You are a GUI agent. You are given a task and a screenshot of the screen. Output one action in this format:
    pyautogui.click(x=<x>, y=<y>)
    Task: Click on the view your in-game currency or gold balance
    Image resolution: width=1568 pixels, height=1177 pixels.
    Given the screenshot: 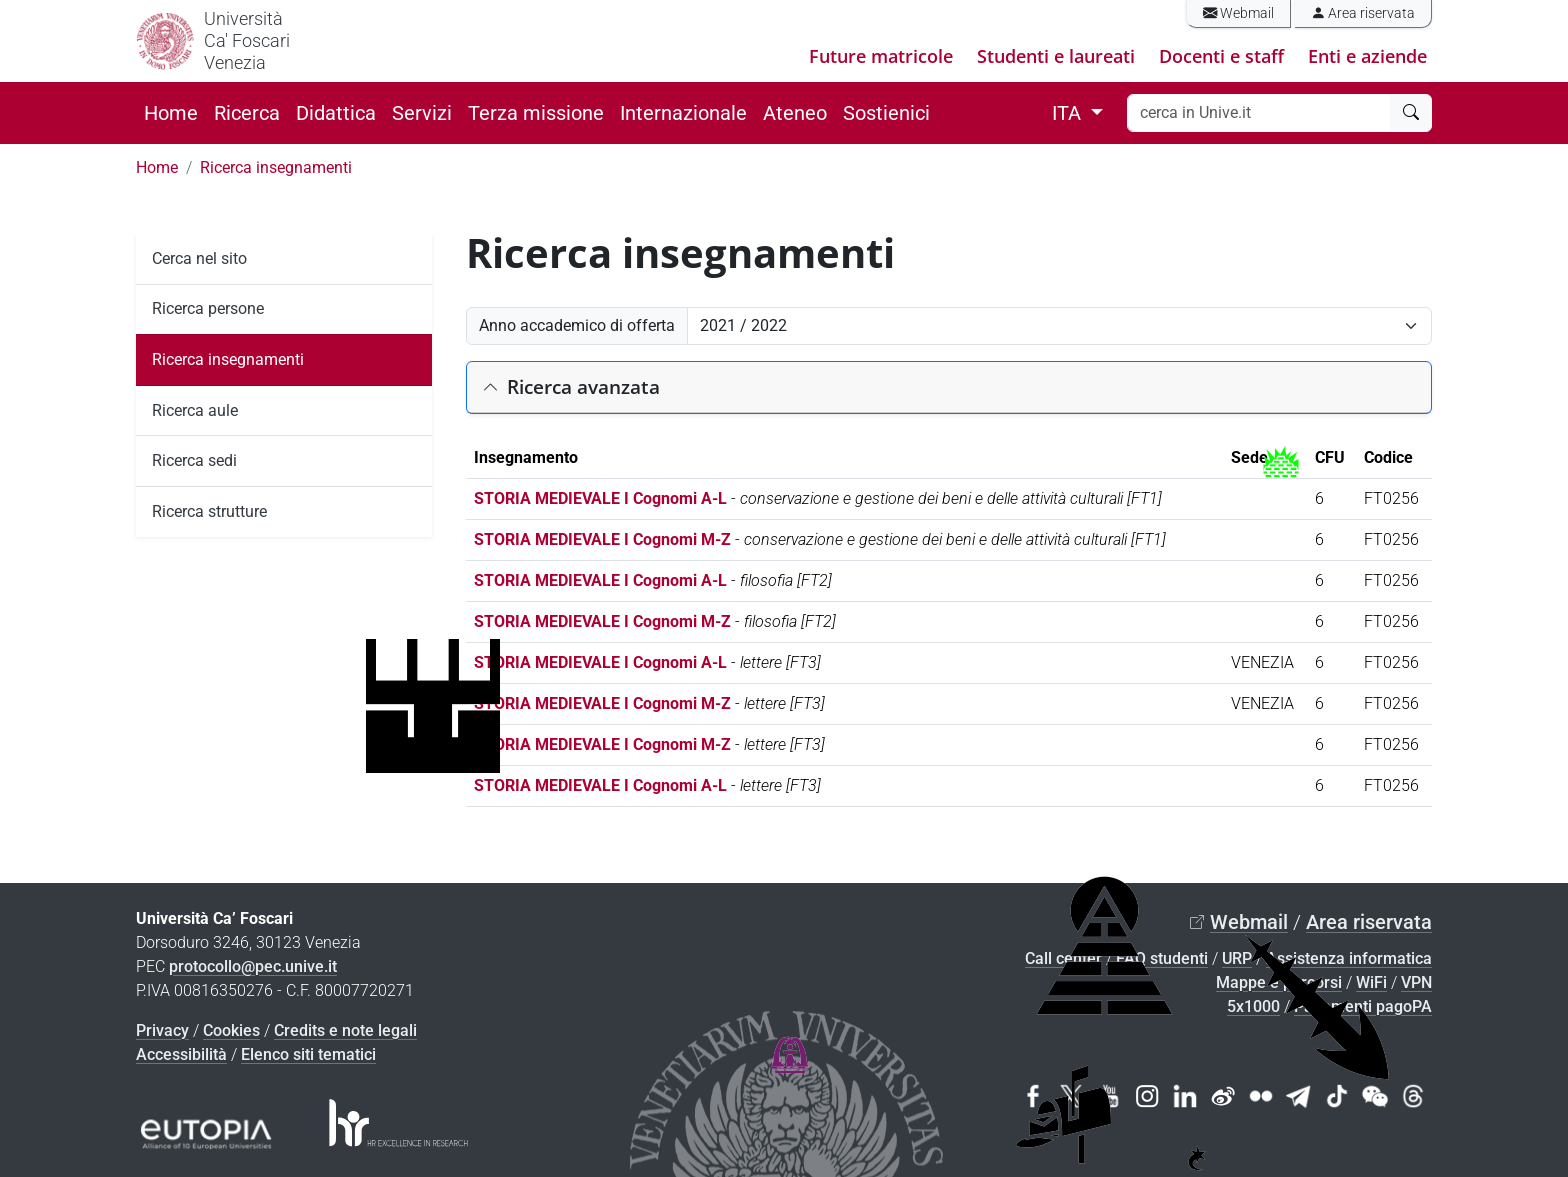 What is the action you would take?
    pyautogui.click(x=1281, y=460)
    